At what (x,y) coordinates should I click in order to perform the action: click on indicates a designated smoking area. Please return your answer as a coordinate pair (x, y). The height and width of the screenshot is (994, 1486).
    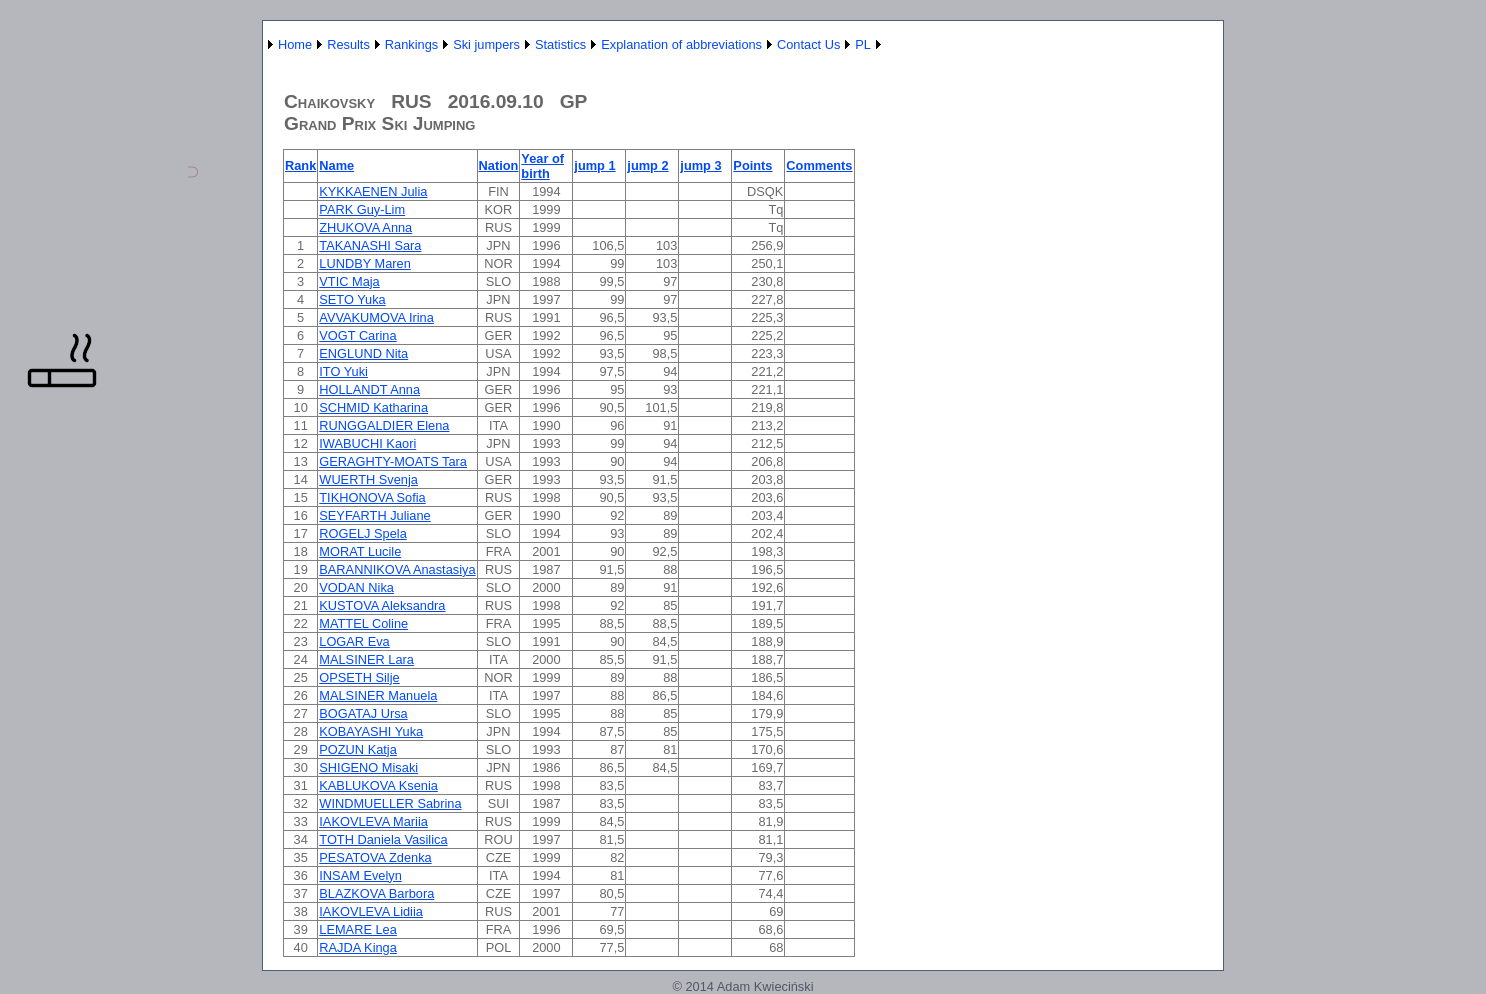
    Looking at the image, I should click on (62, 368).